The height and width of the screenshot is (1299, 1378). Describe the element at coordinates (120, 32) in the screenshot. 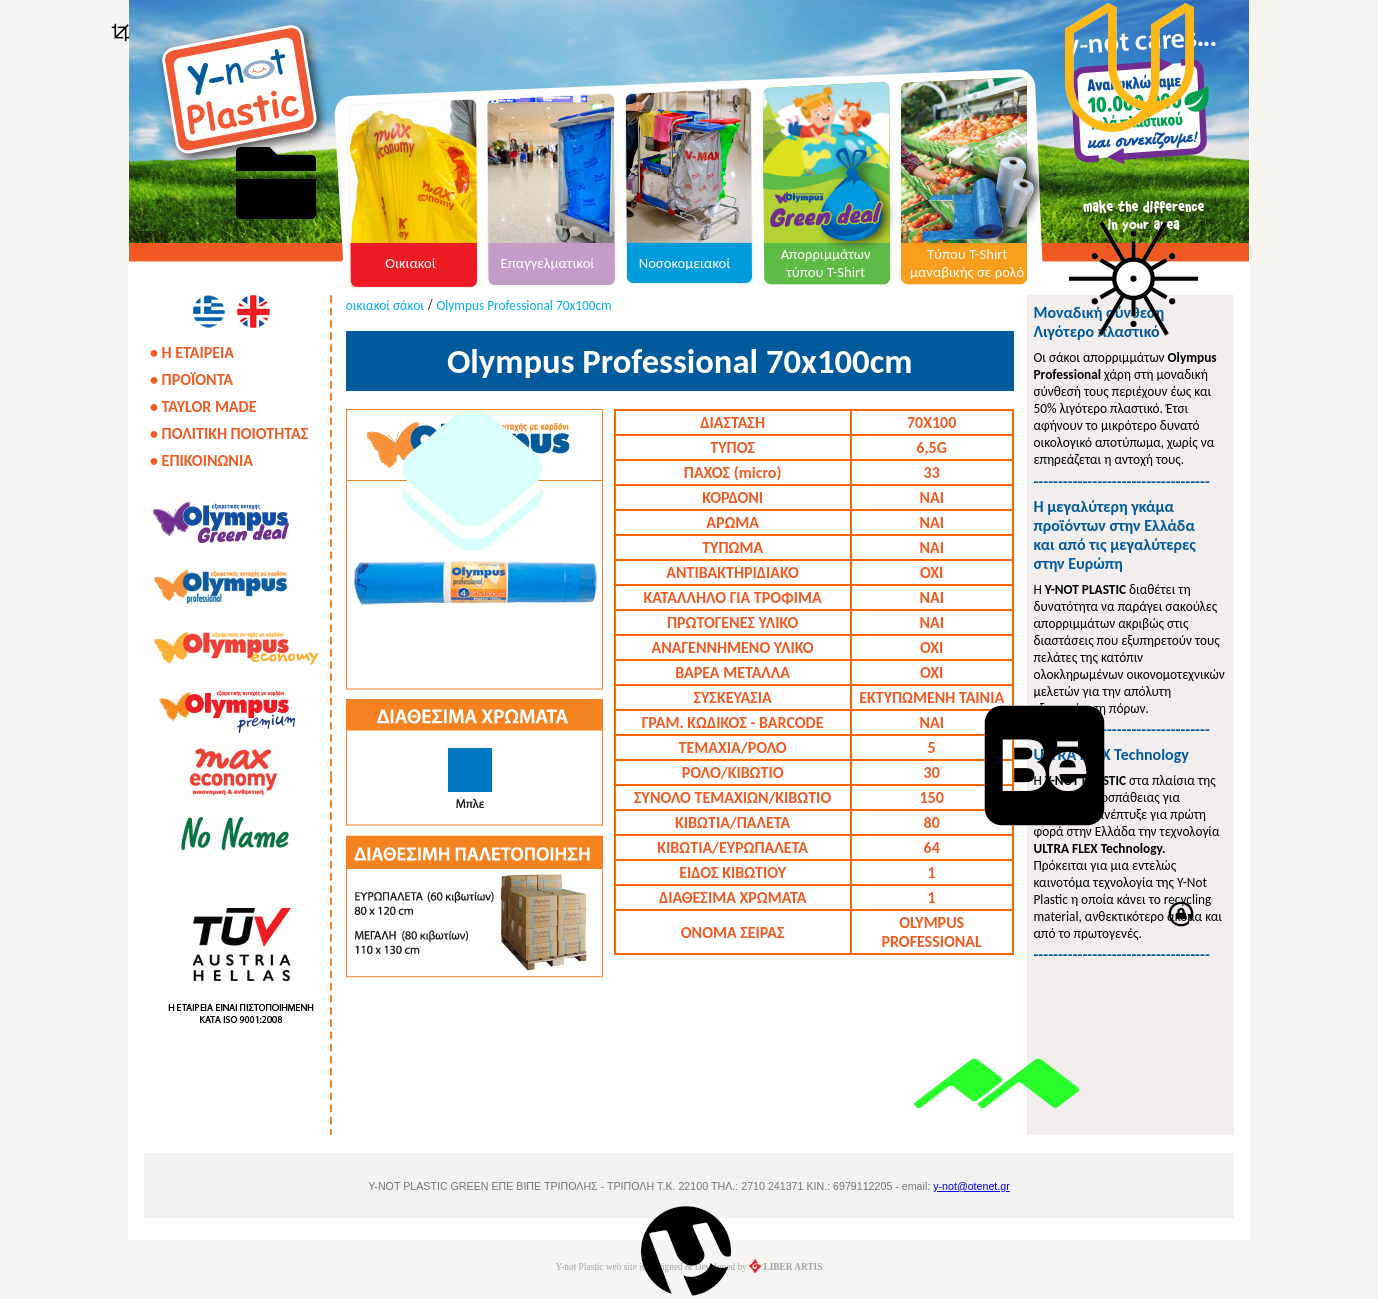

I see `crop an image or photo` at that location.